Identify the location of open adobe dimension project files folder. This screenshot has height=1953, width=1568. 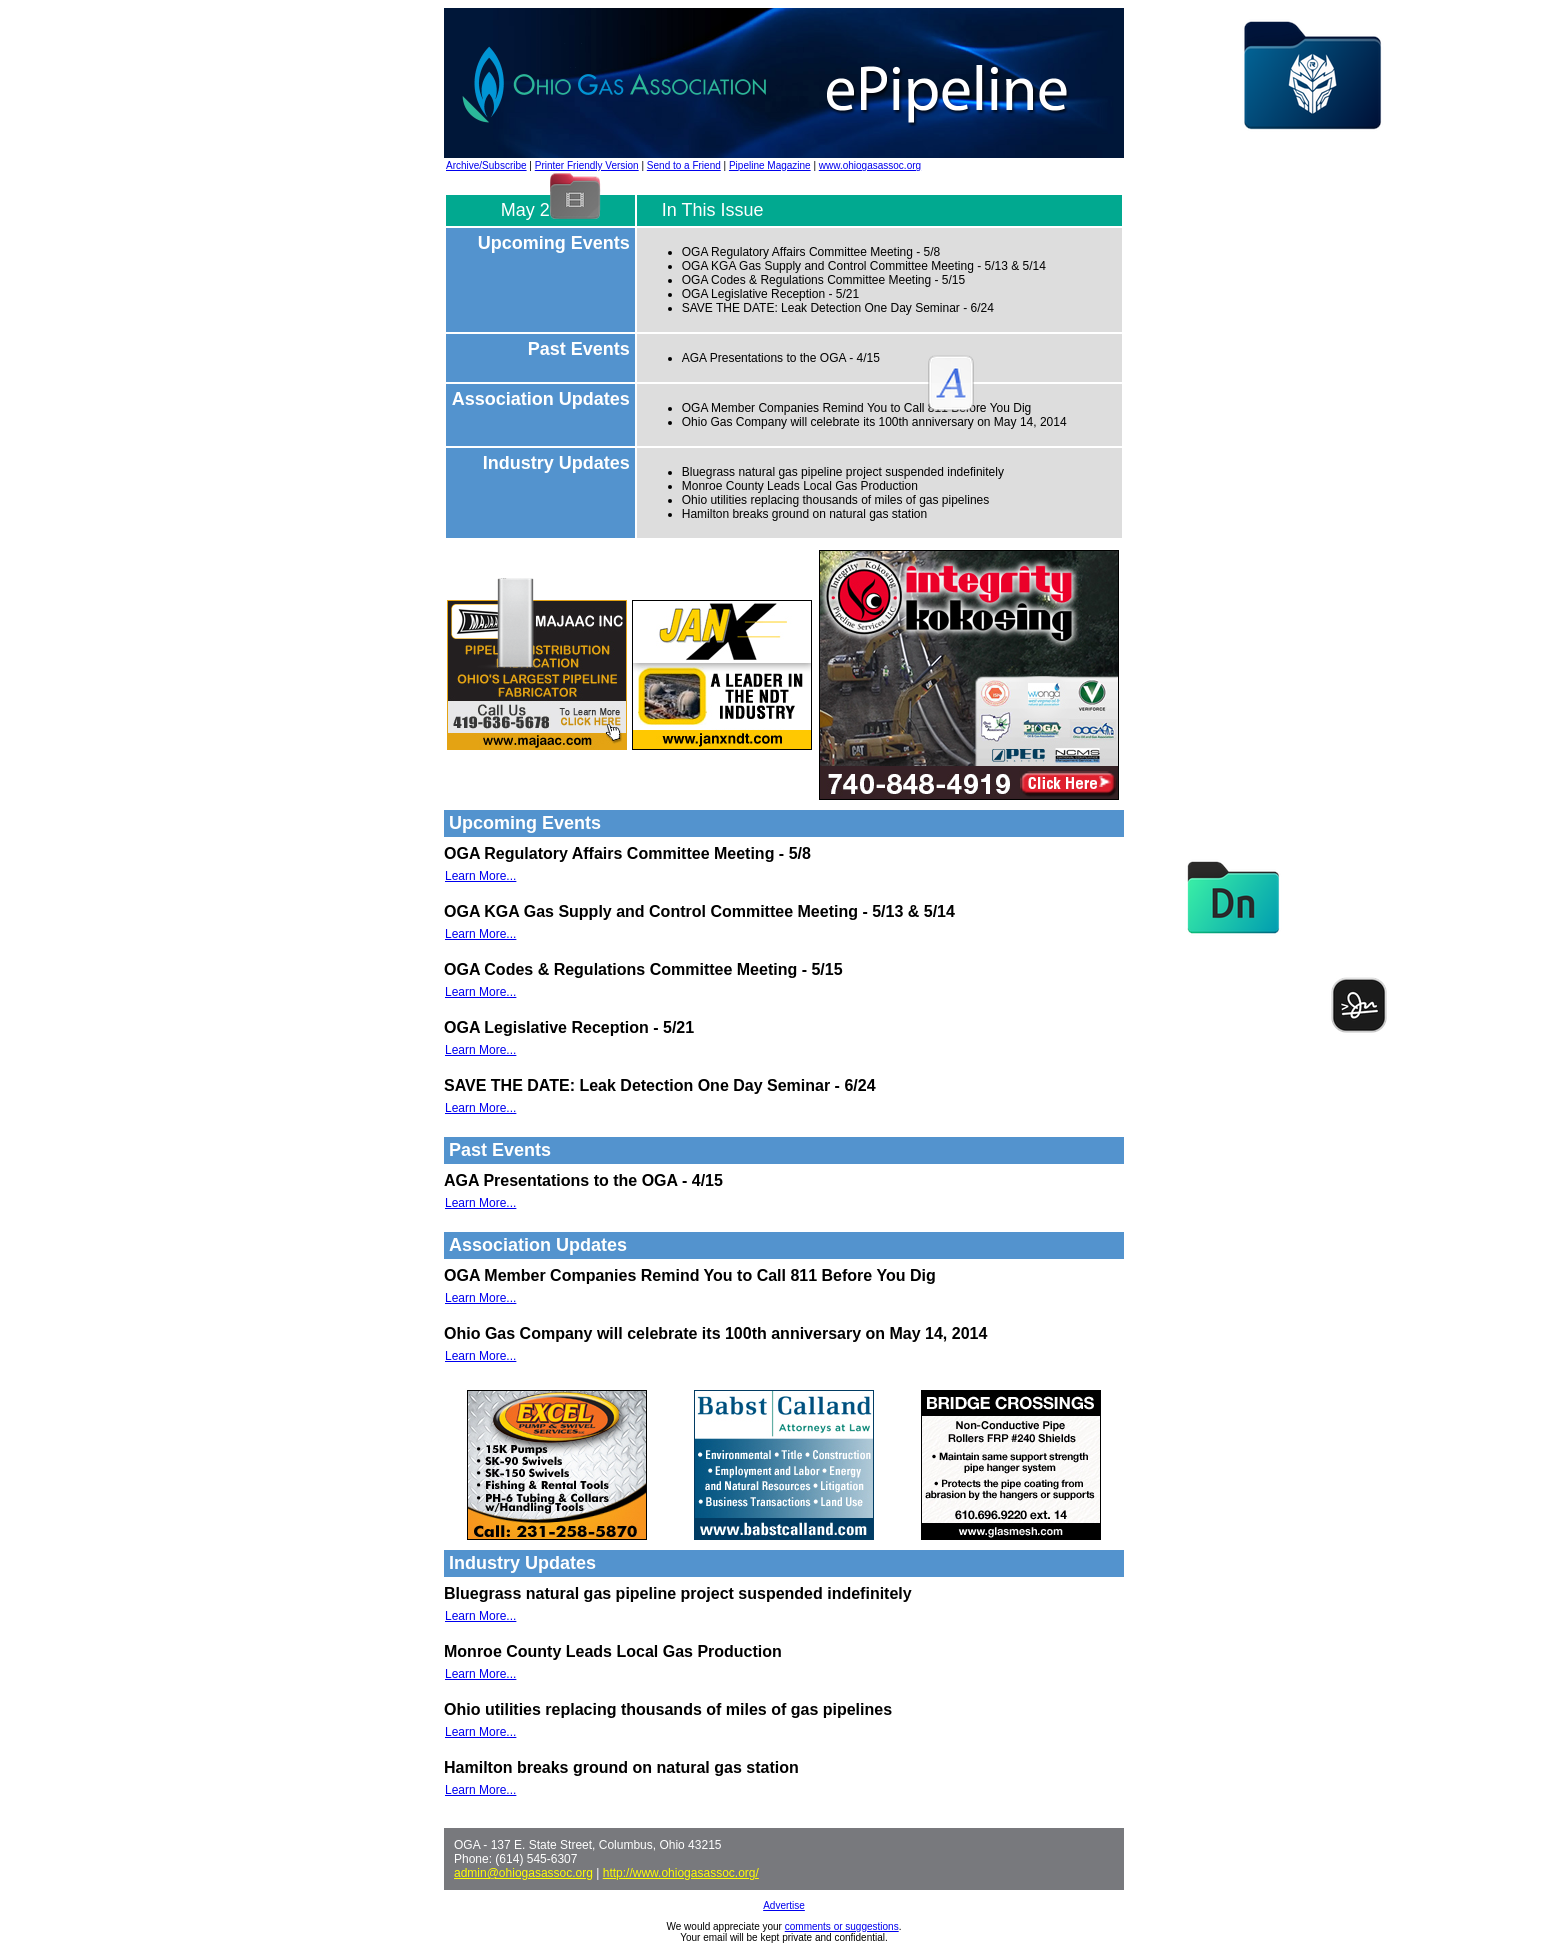
(1233, 900).